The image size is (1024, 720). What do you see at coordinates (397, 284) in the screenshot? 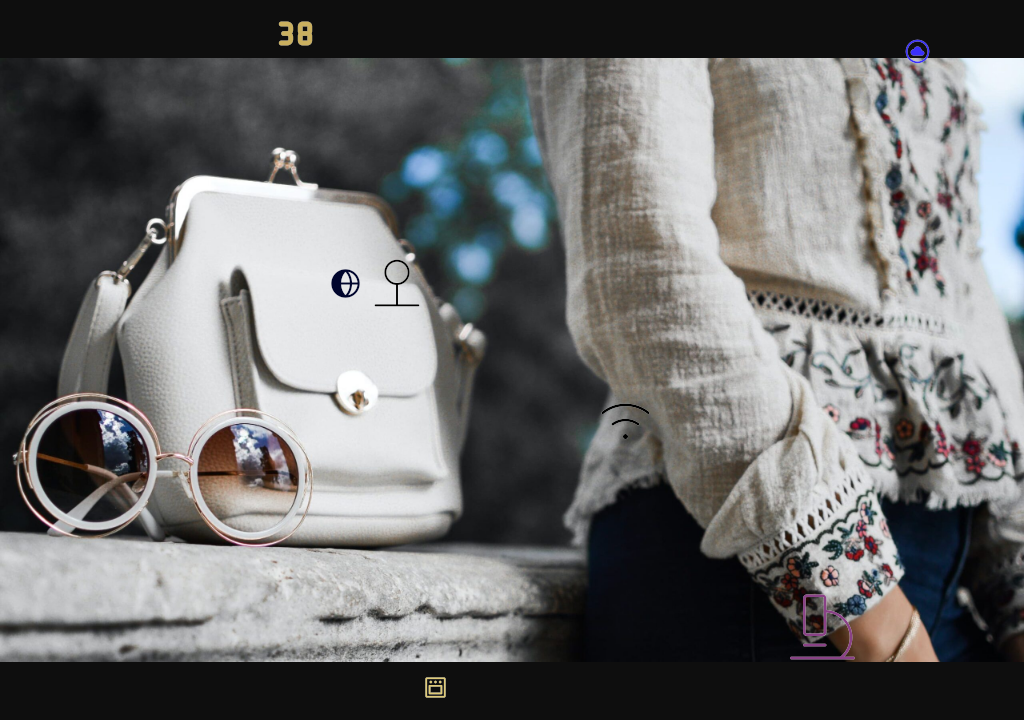
I see `mark a location on the map` at bounding box center [397, 284].